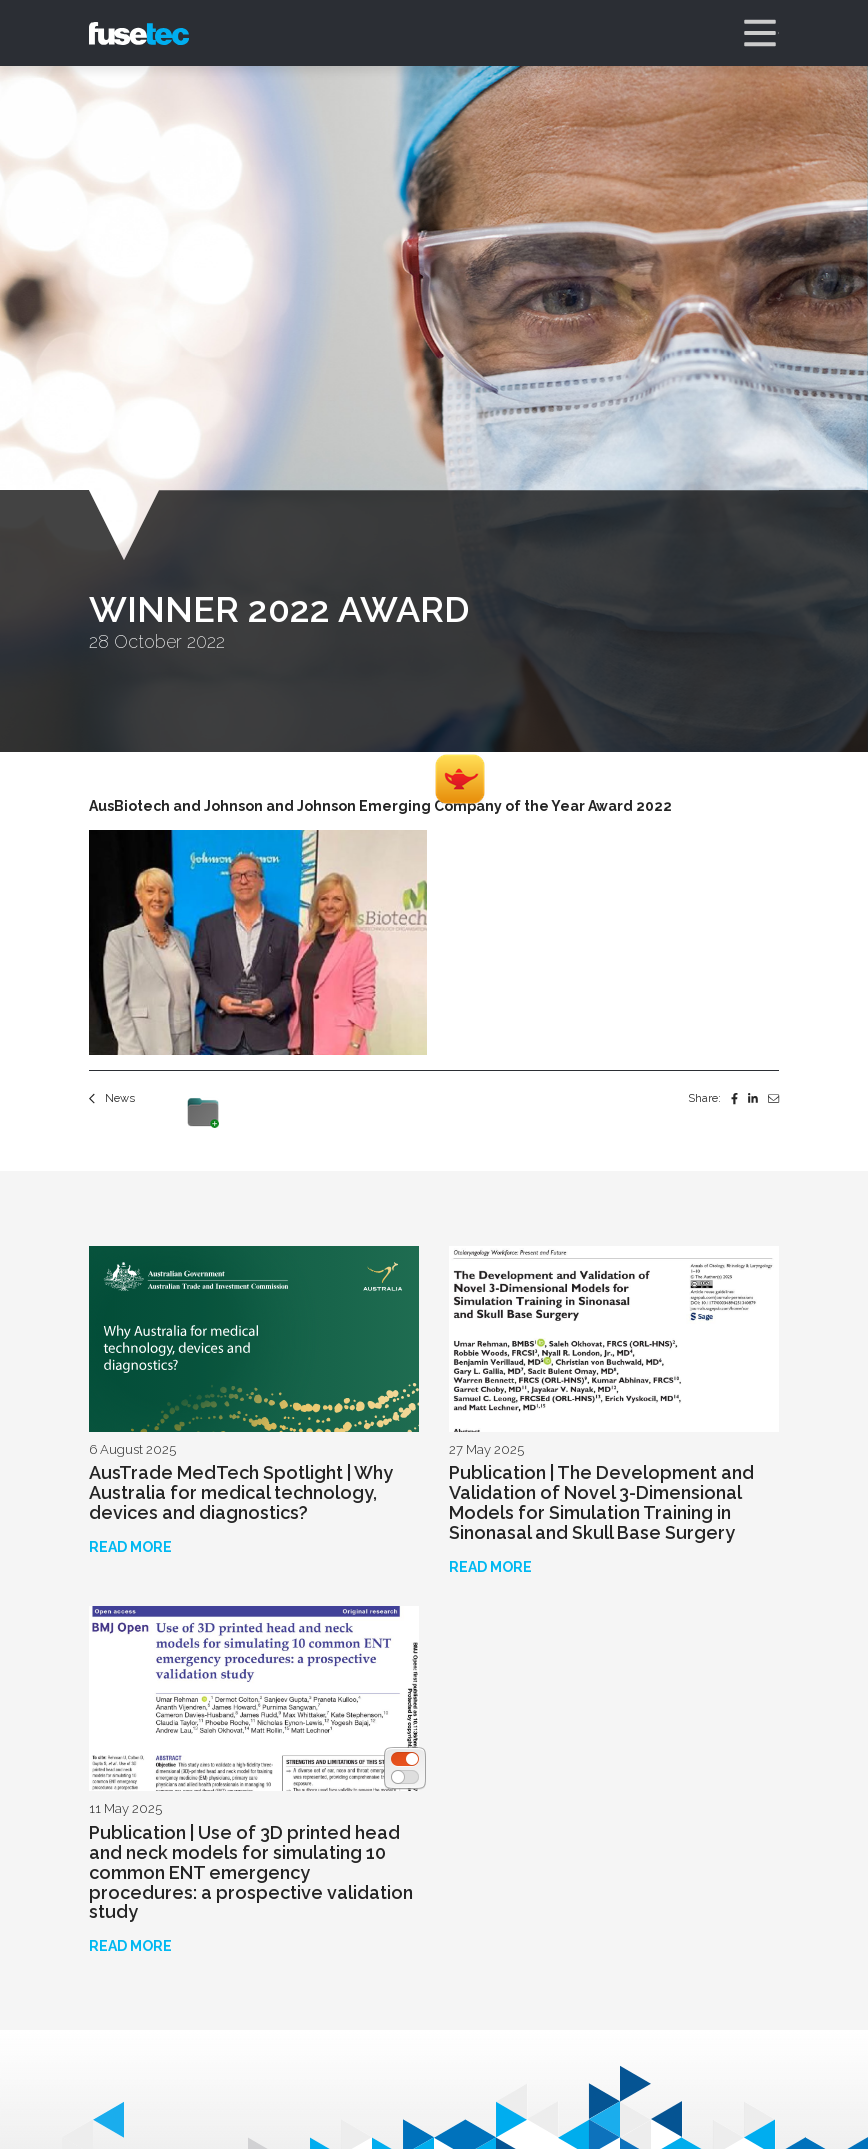 The height and width of the screenshot is (2149, 868). Describe the element at coordinates (460, 779) in the screenshot. I see `open geany text editor` at that location.